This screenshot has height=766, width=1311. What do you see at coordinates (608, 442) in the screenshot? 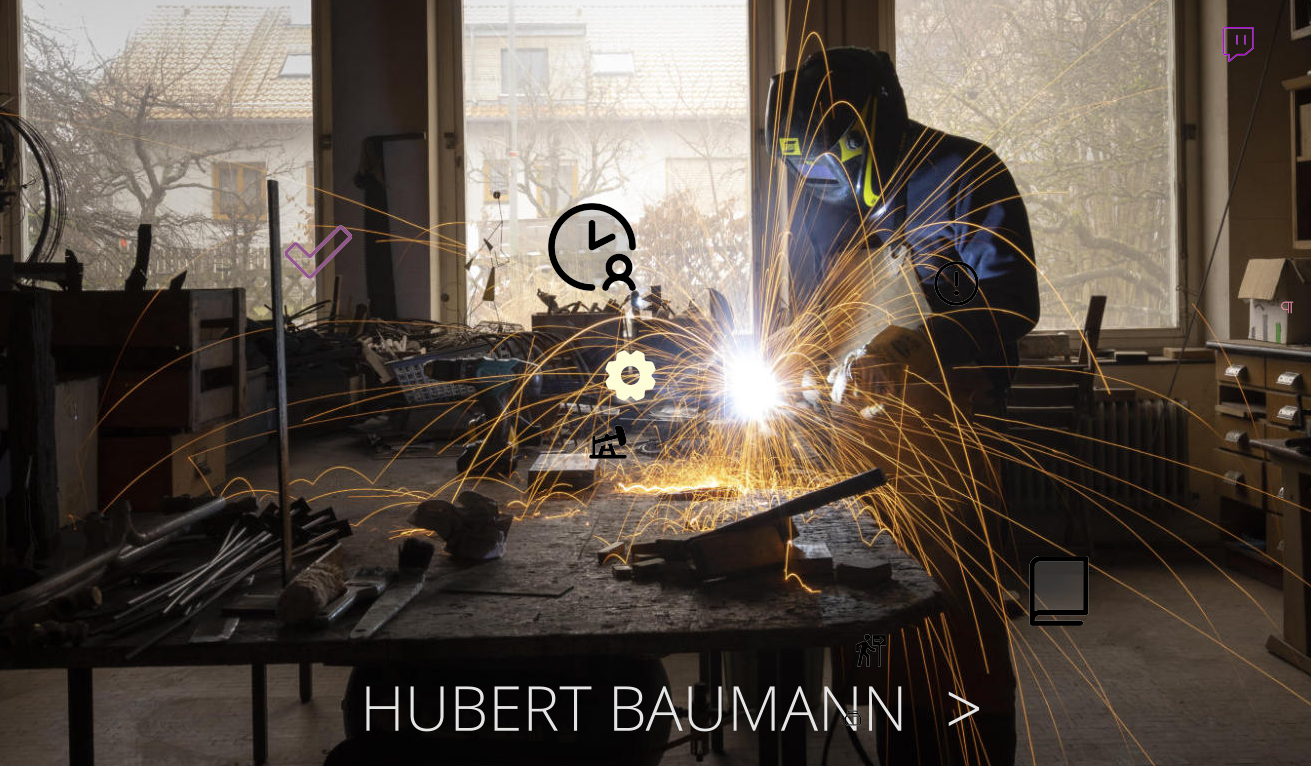
I see `represents oil and gas industry or energy sector` at bounding box center [608, 442].